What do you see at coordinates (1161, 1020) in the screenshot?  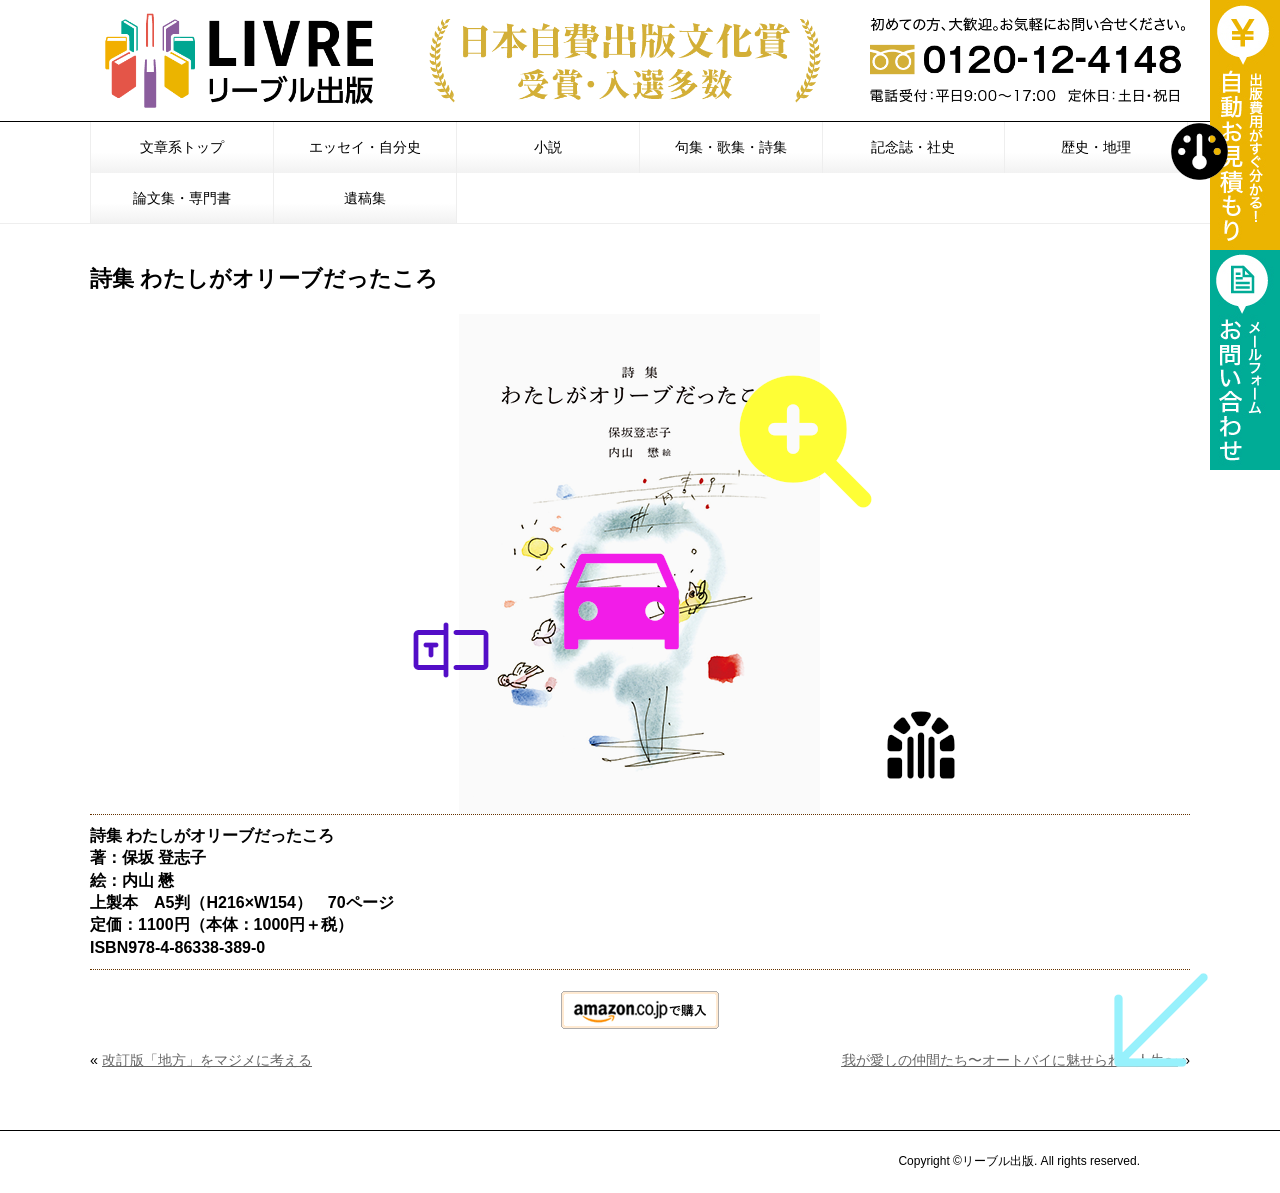 I see `navigate to the bottom-left or previous item` at bounding box center [1161, 1020].